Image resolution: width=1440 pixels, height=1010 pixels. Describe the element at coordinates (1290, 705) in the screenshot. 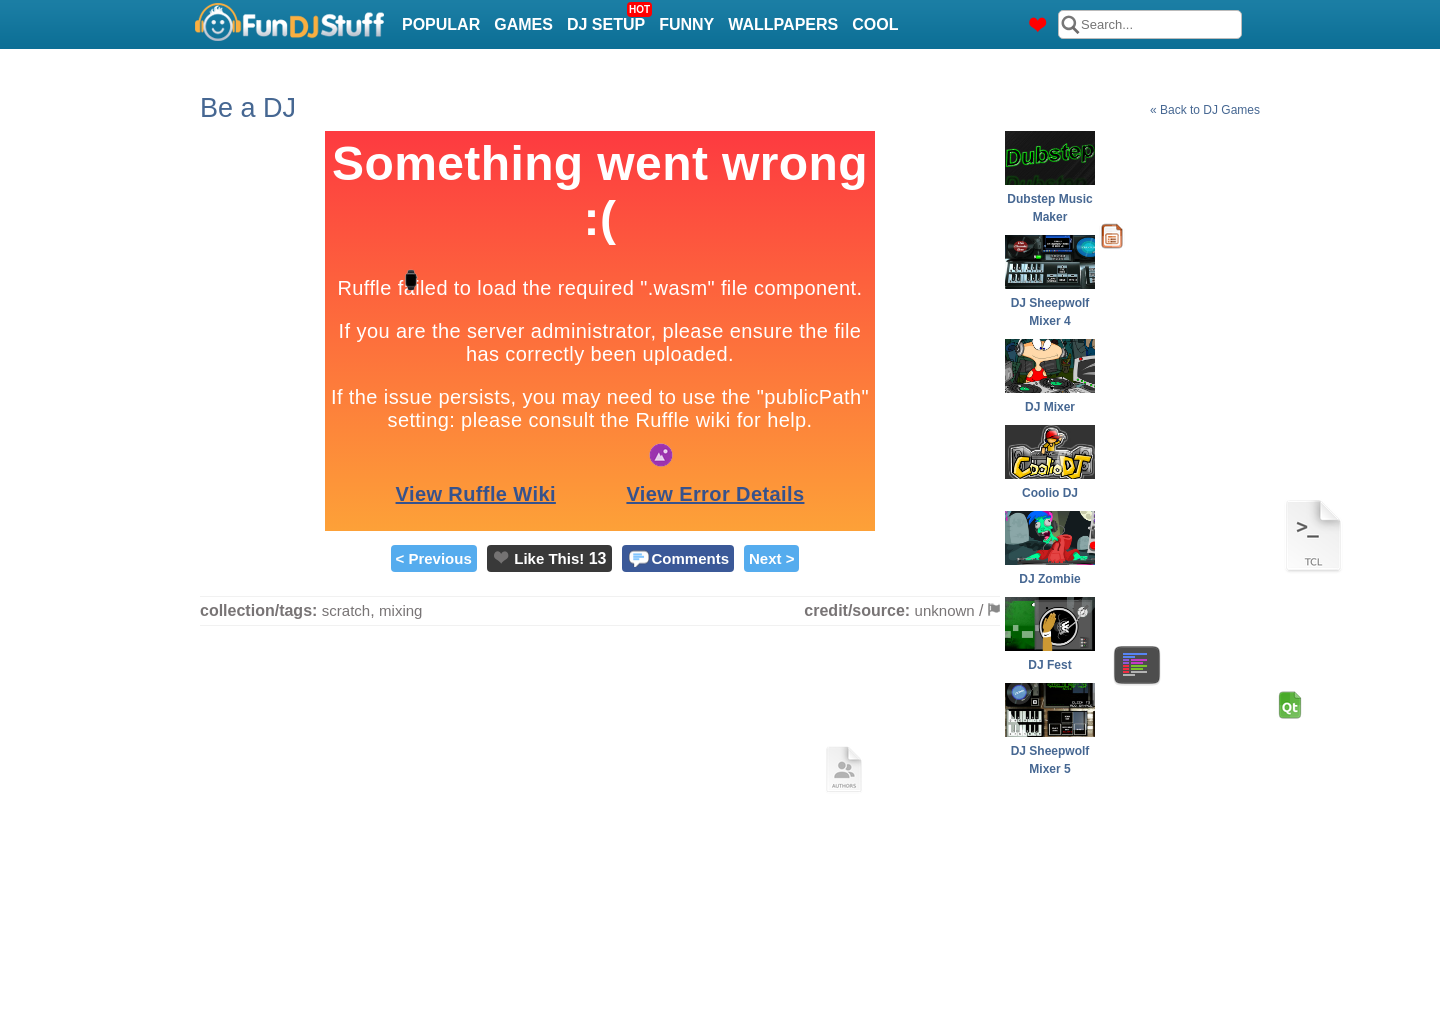

I see `a QML source file used in Qt application development` at that location.